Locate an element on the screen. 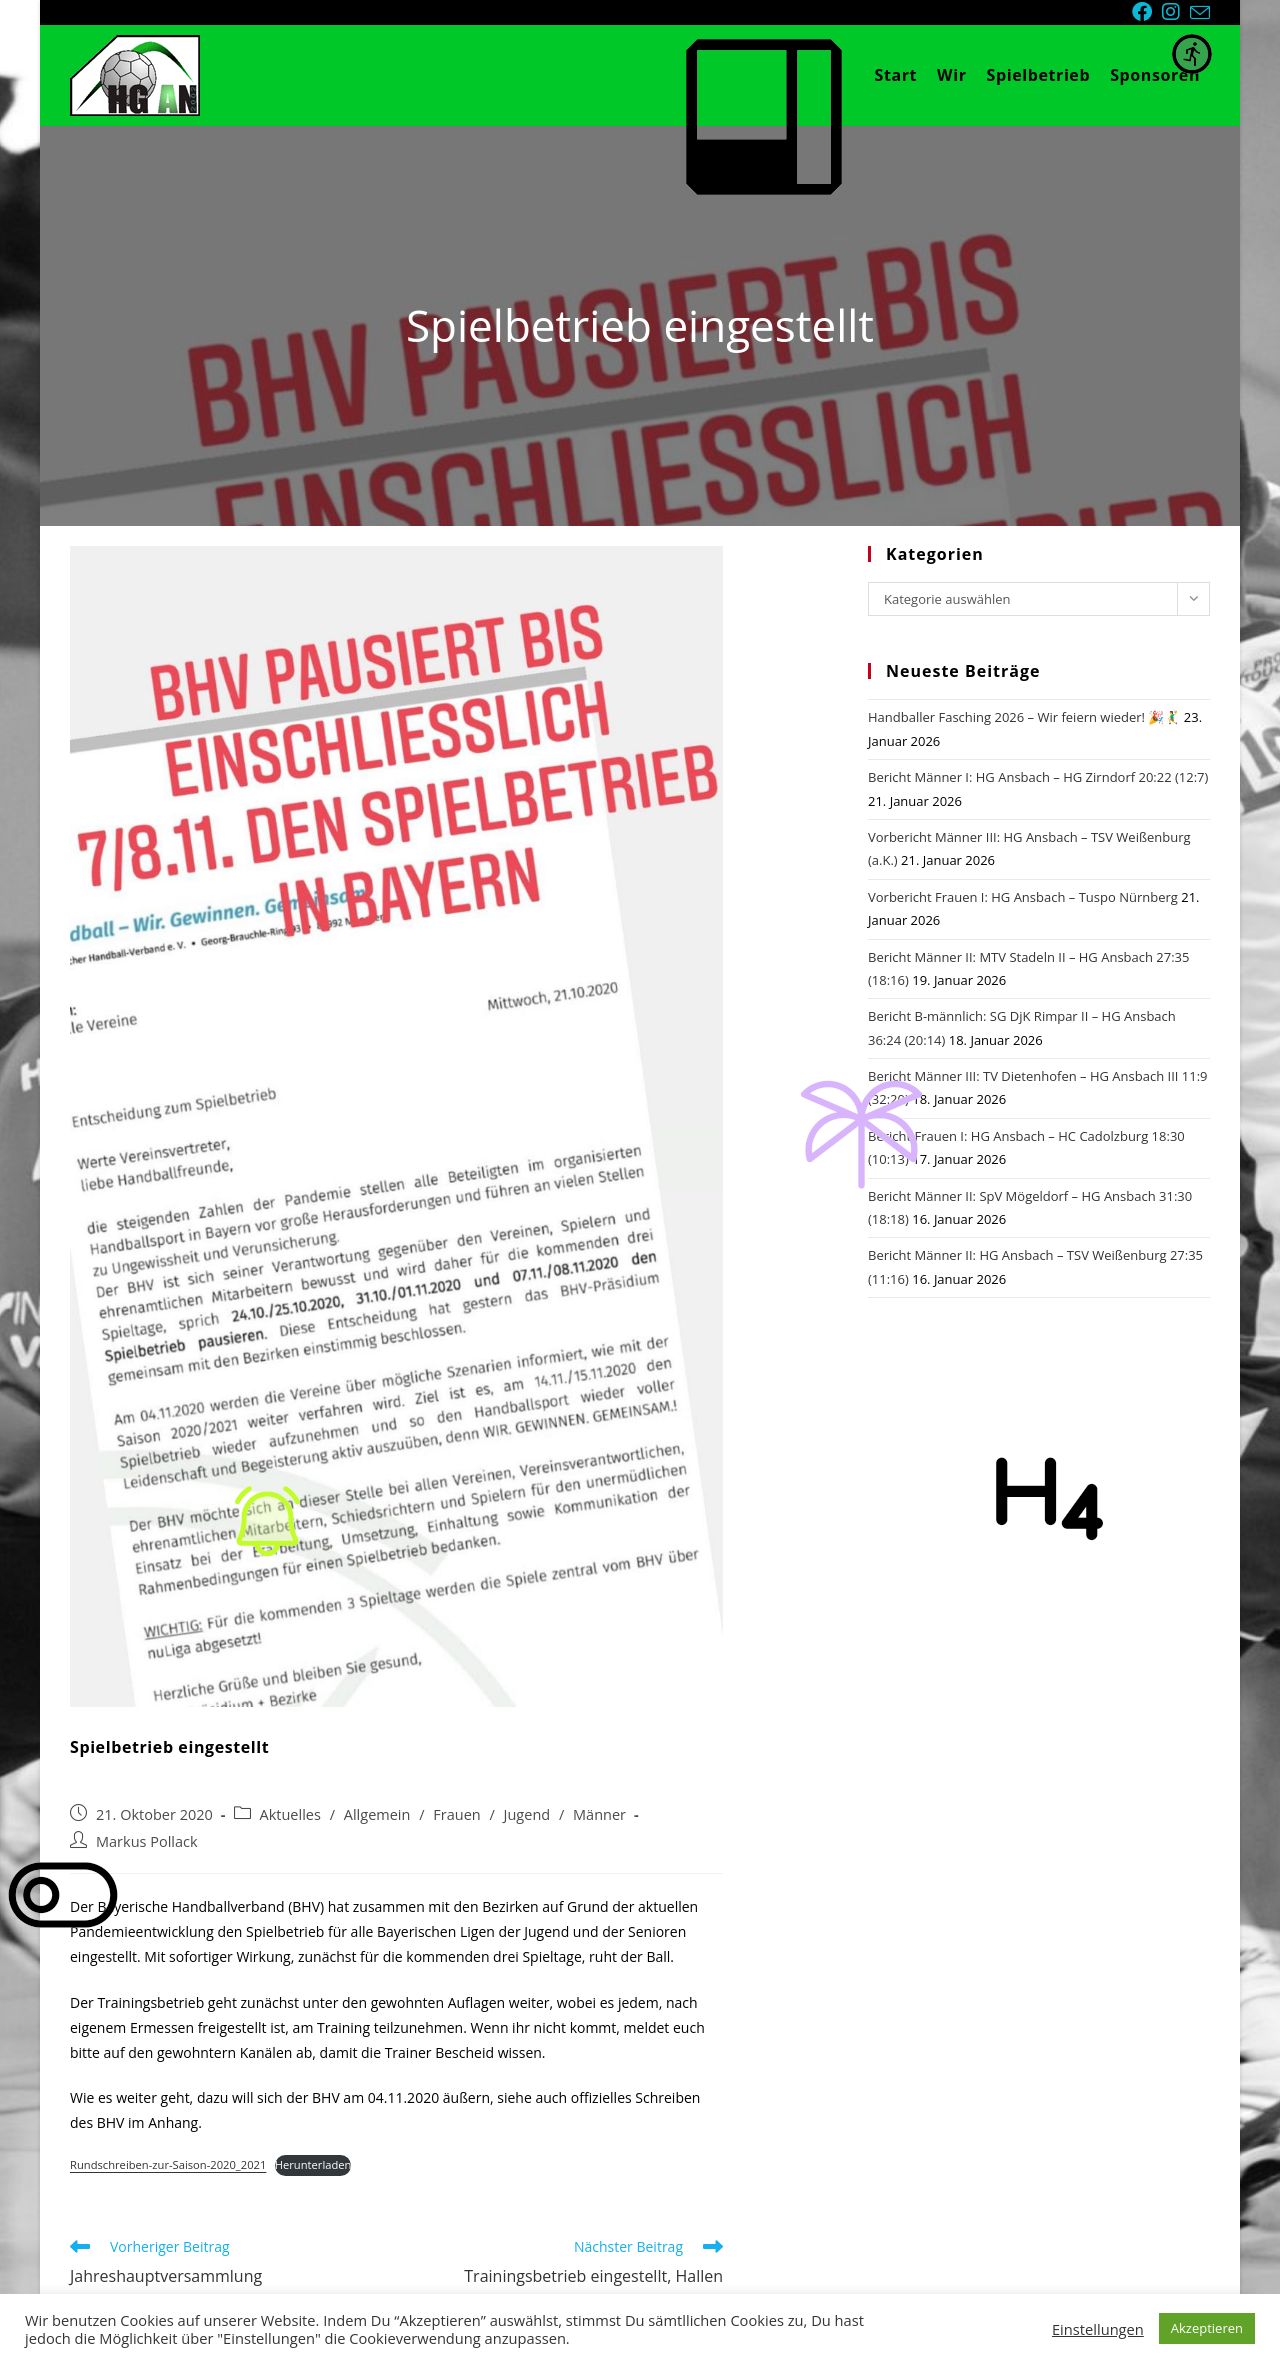 This screenshot has height=2363, width=1280. toggle switch in off position is located at coordinates (63, 1895).